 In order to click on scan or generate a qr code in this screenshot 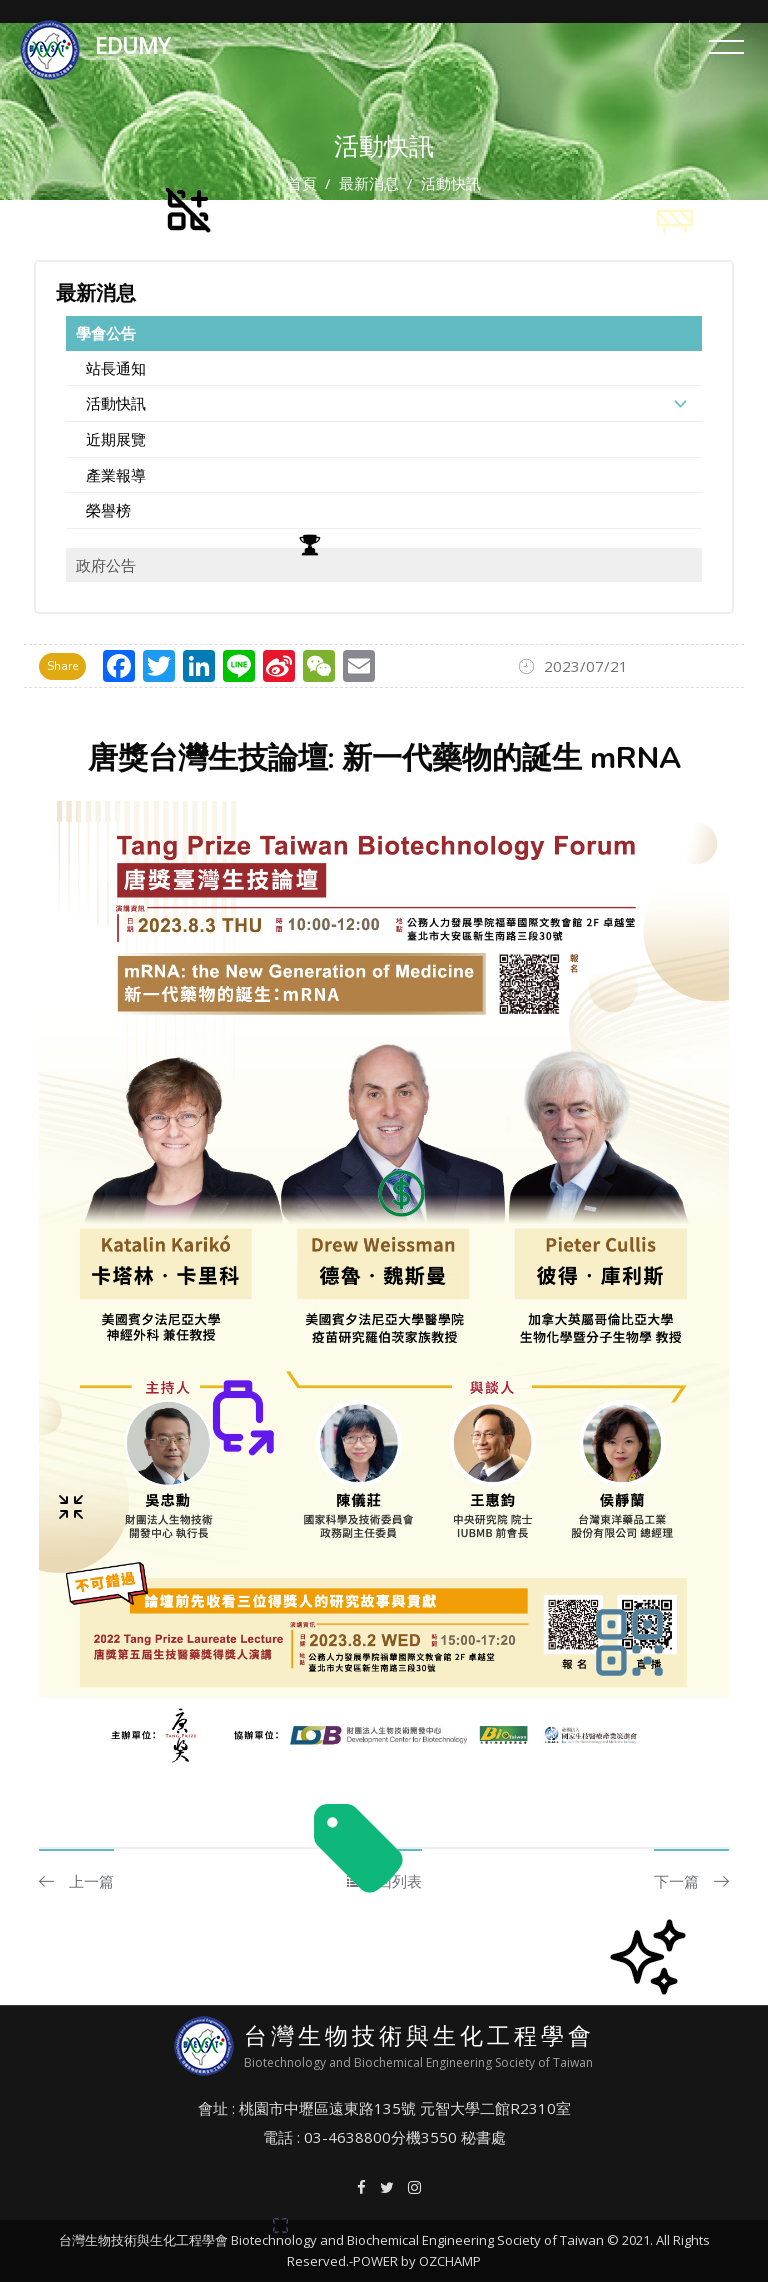, I will do `click(629, 1642)`.